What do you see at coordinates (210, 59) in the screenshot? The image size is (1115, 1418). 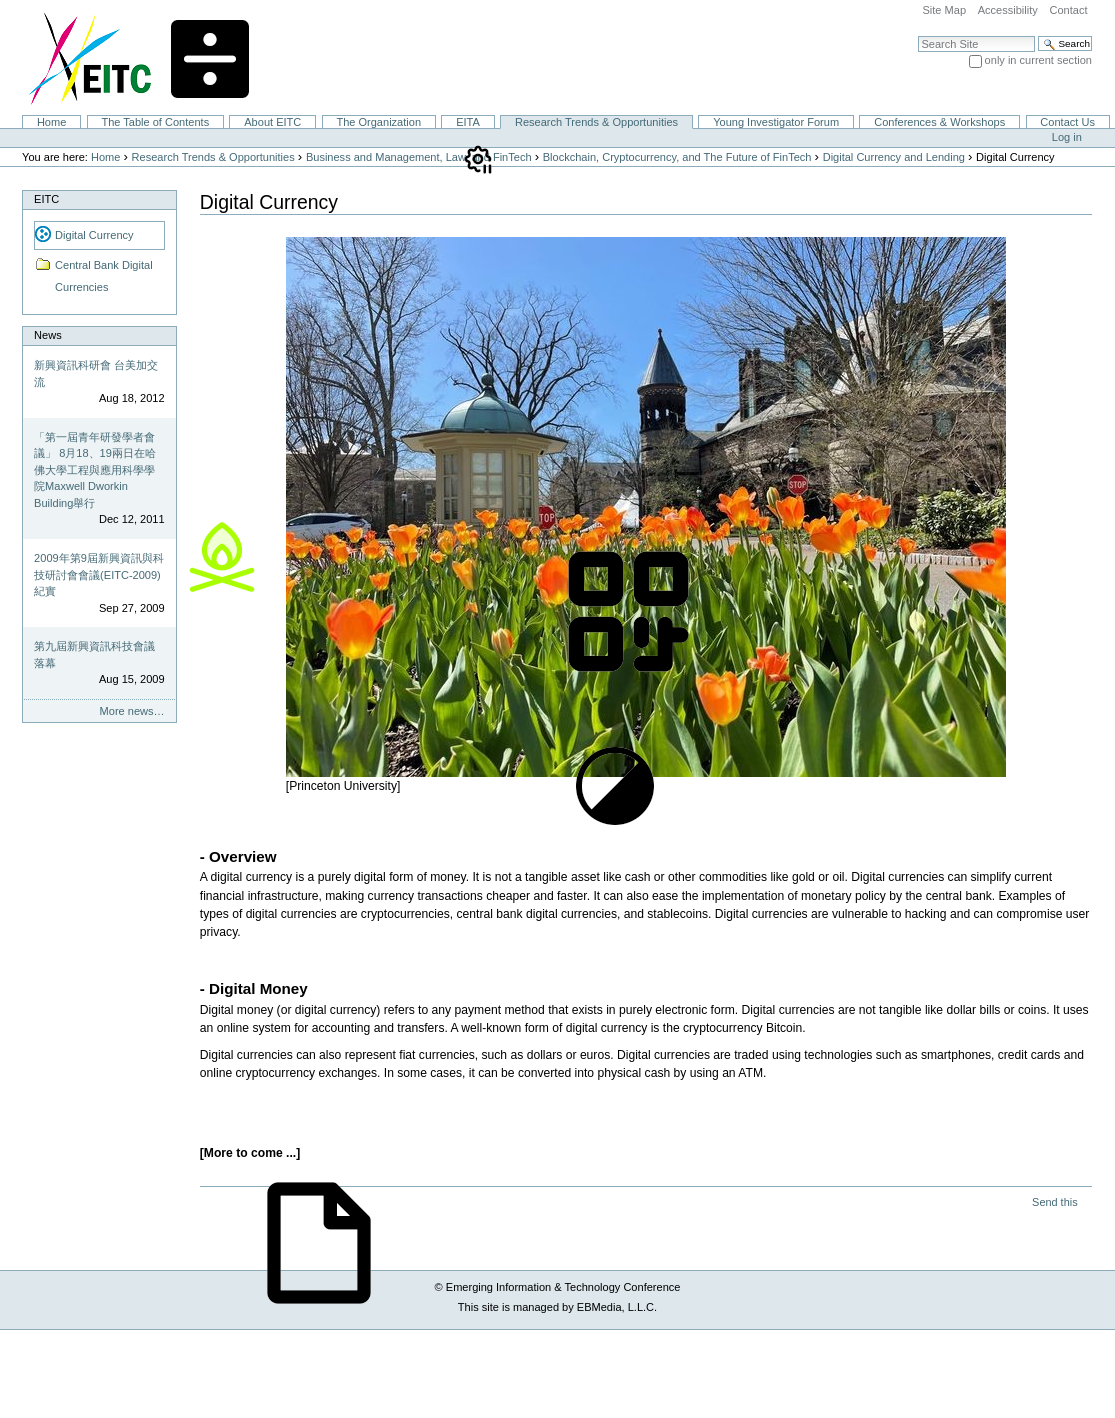 I see `perform division calculation` at bounding box center [210, 59].